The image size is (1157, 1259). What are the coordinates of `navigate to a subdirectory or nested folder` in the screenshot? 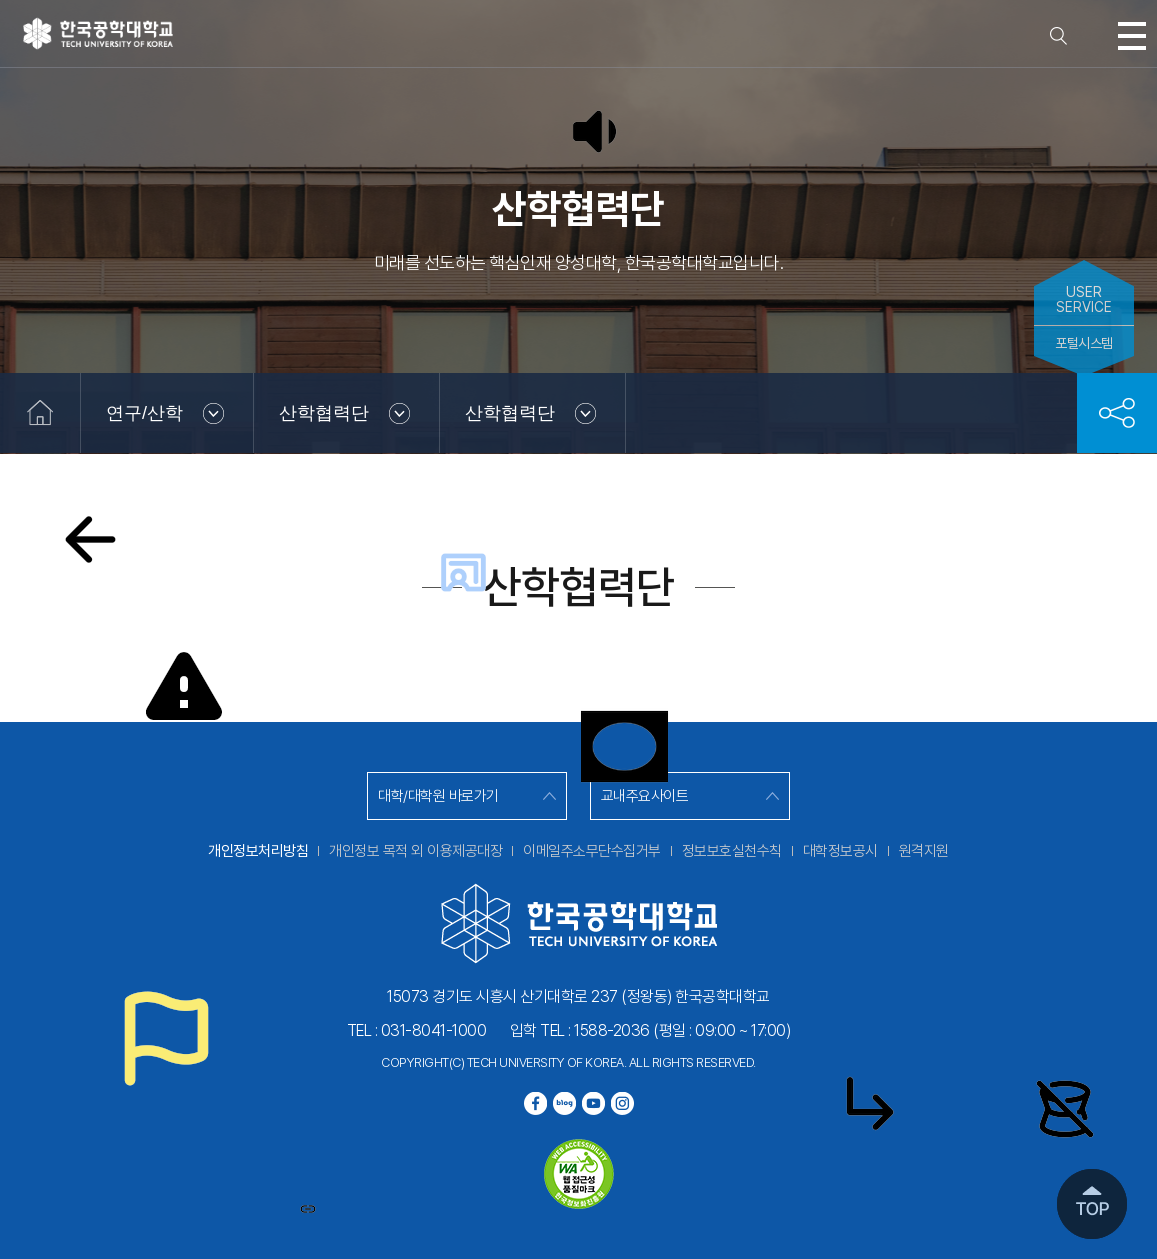 It's located at (872, 1102).